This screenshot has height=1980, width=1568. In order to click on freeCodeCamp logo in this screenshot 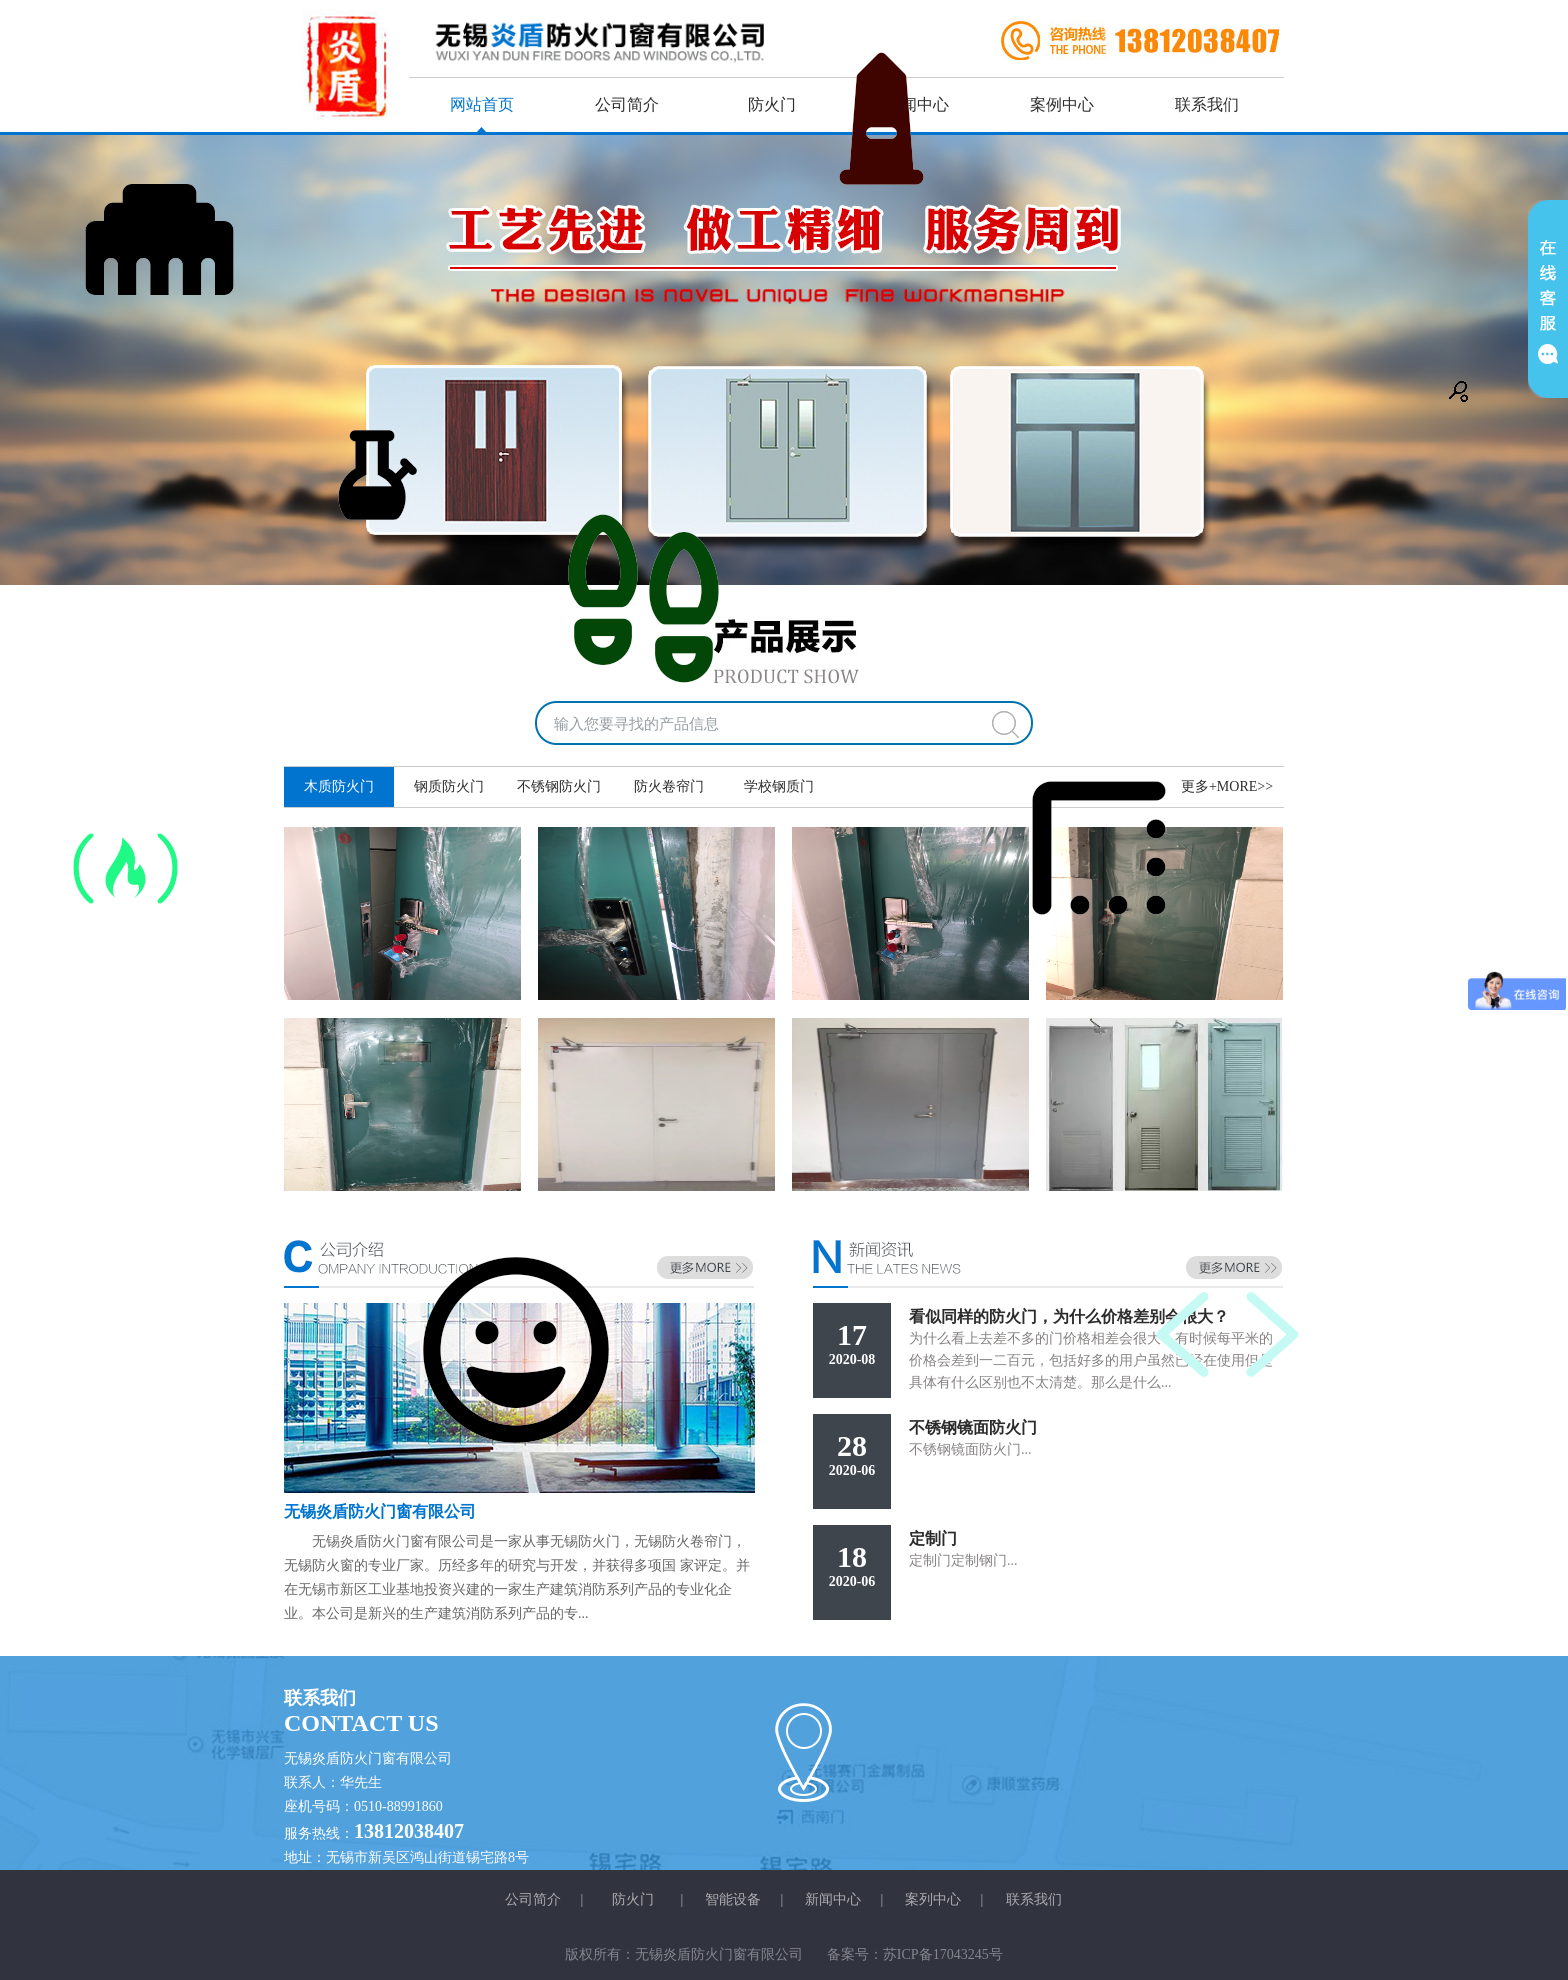, I will do `click(125, 868)`.